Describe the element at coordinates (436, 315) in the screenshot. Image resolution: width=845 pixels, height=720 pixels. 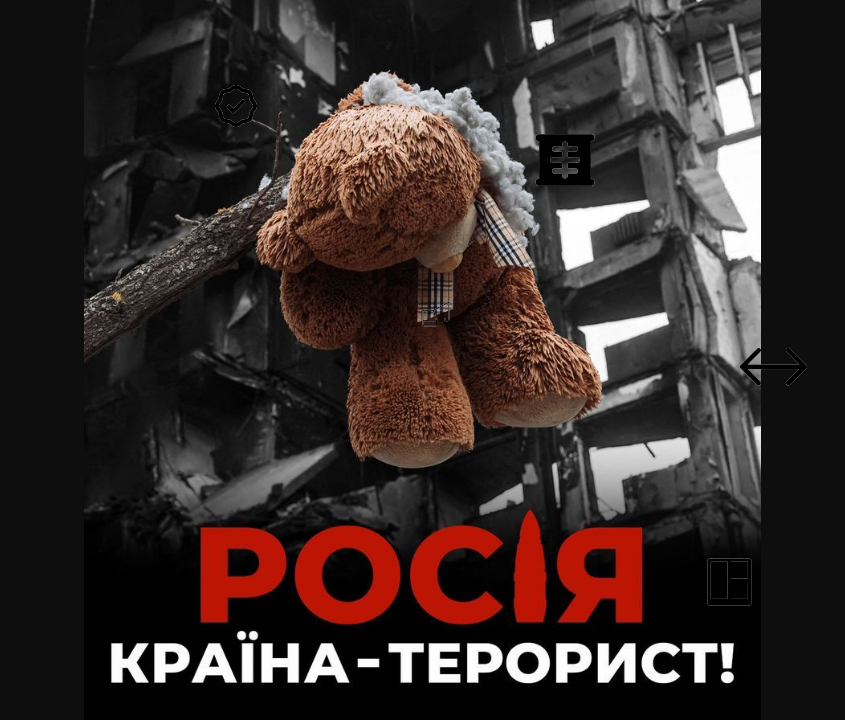
I see `construction or building in progress` at that location.